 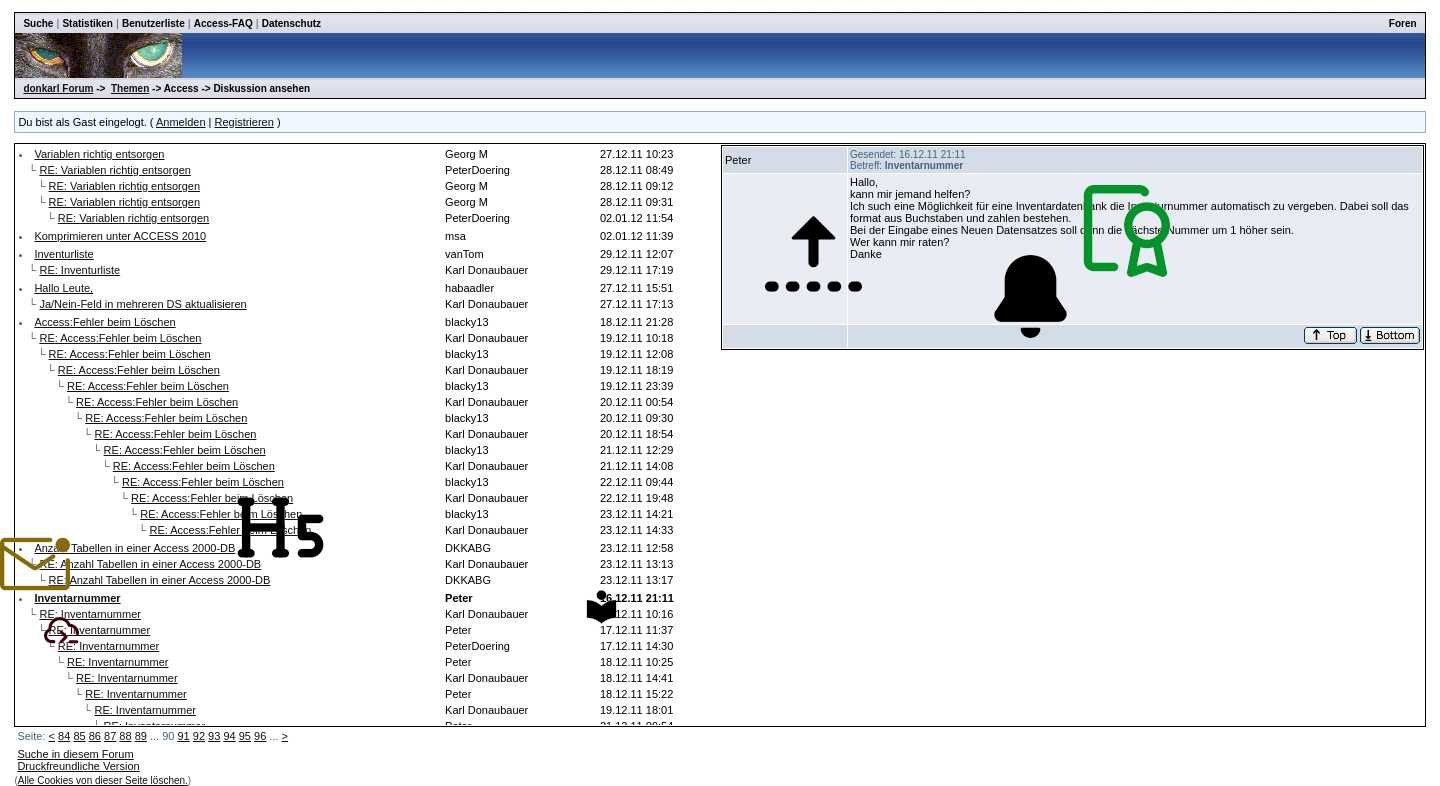 What do you see at coordinates (61, 631) in the screenshot?
I see `access cloud-based AI agent or assistant` at bounding box center [61, 631].